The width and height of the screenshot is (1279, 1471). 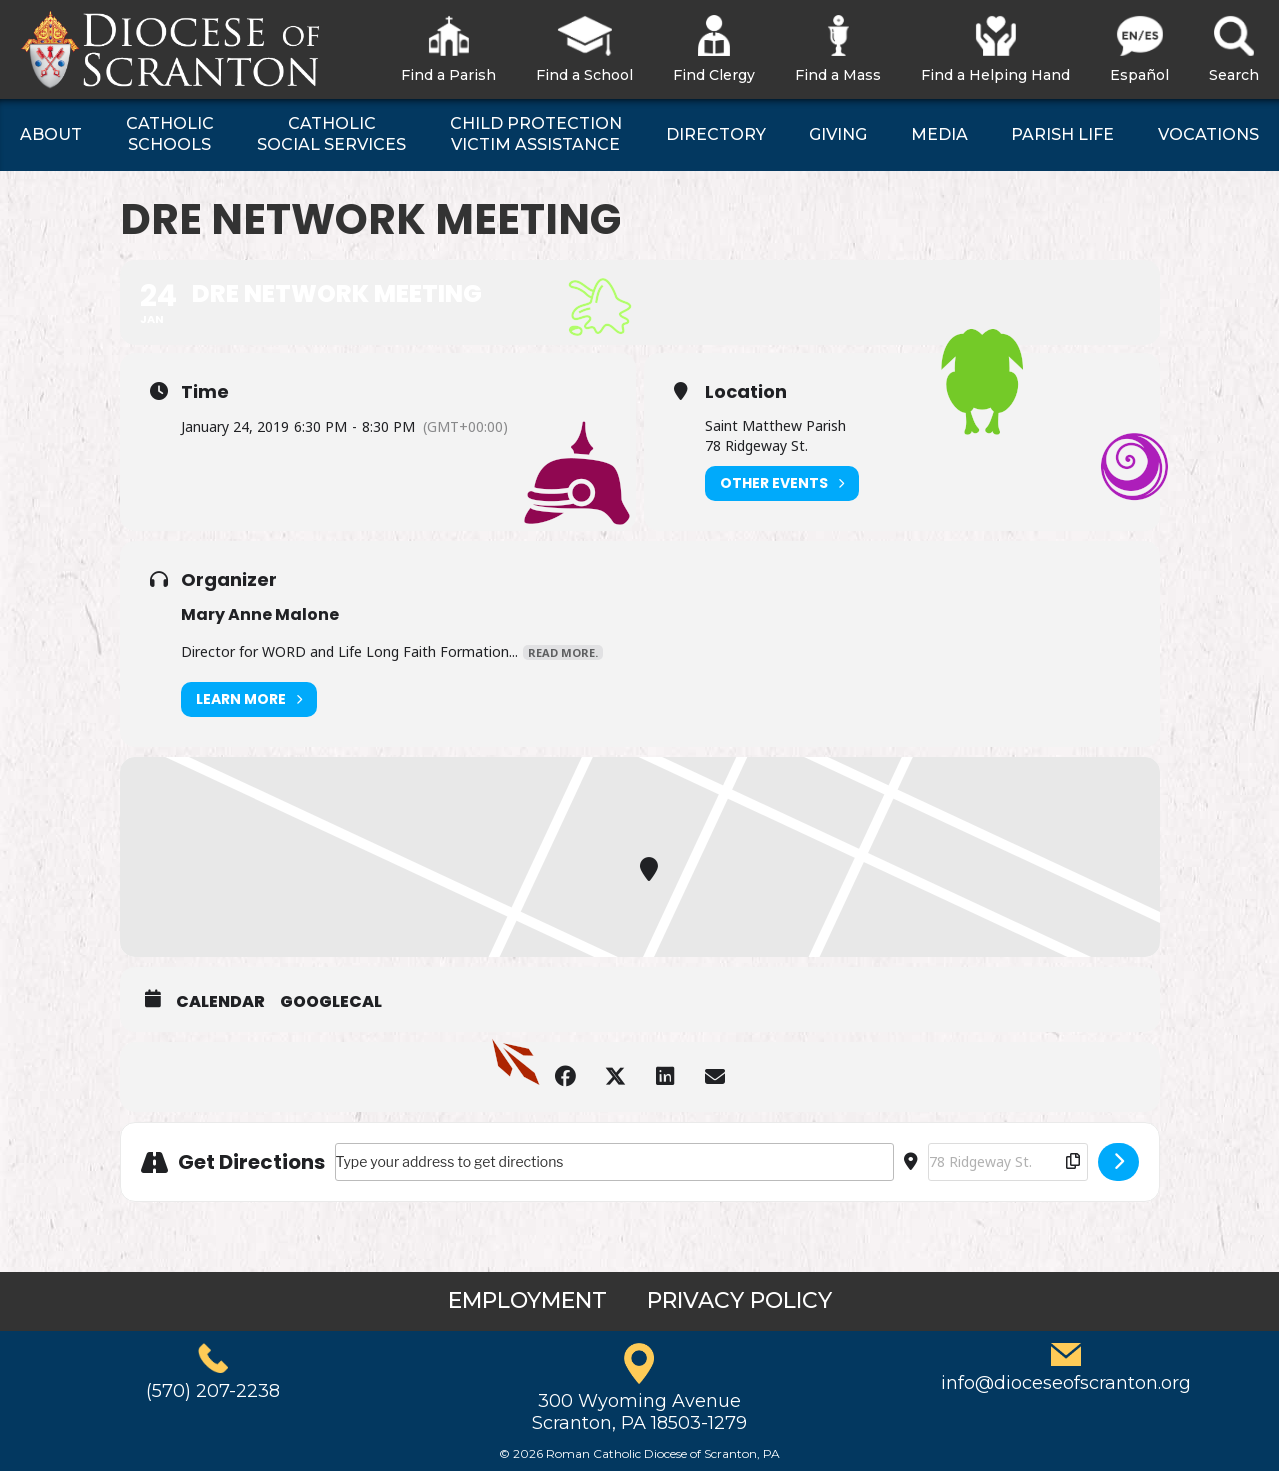 What do you see at coordinates (577, 478) in the screenshot?
I see `select prussian/german historical faction` at bounding box center [577, 478].